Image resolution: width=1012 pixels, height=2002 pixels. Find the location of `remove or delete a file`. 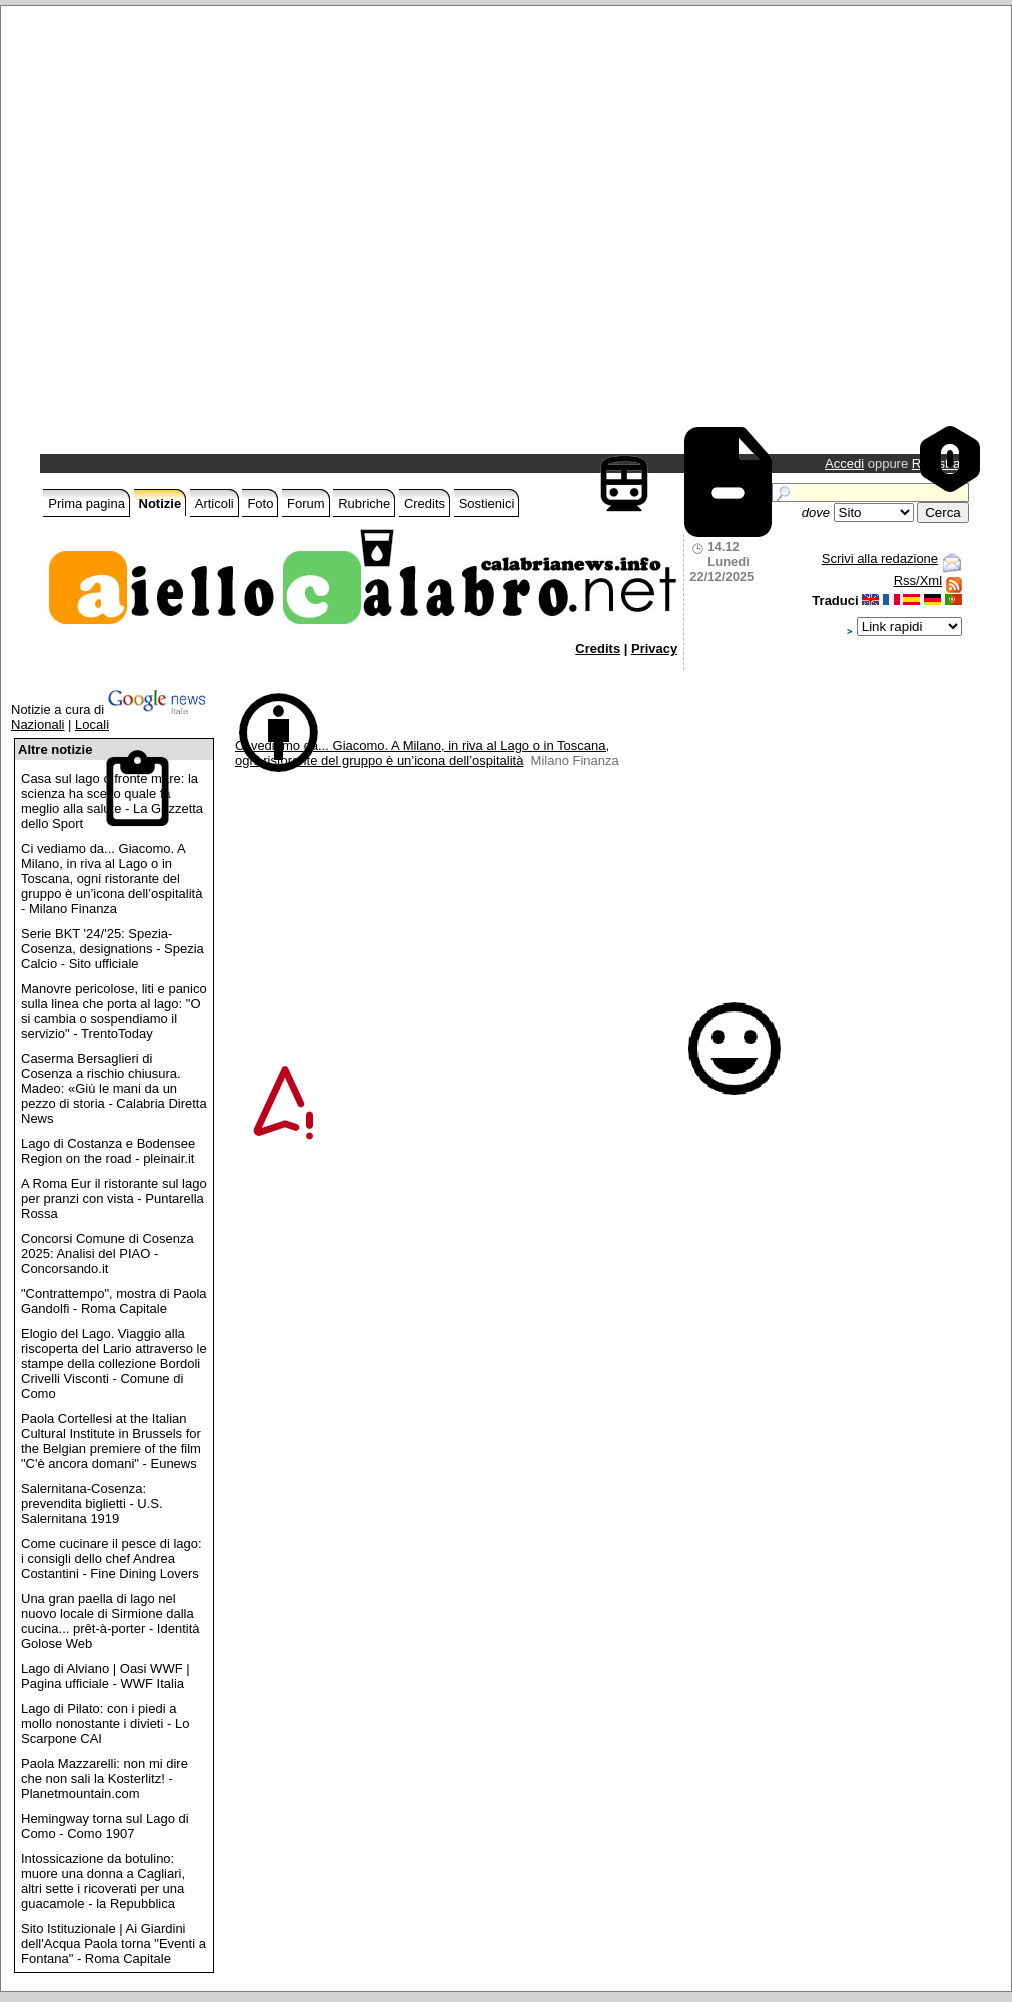

remove or delete a file is located at coordinates (728, 482).